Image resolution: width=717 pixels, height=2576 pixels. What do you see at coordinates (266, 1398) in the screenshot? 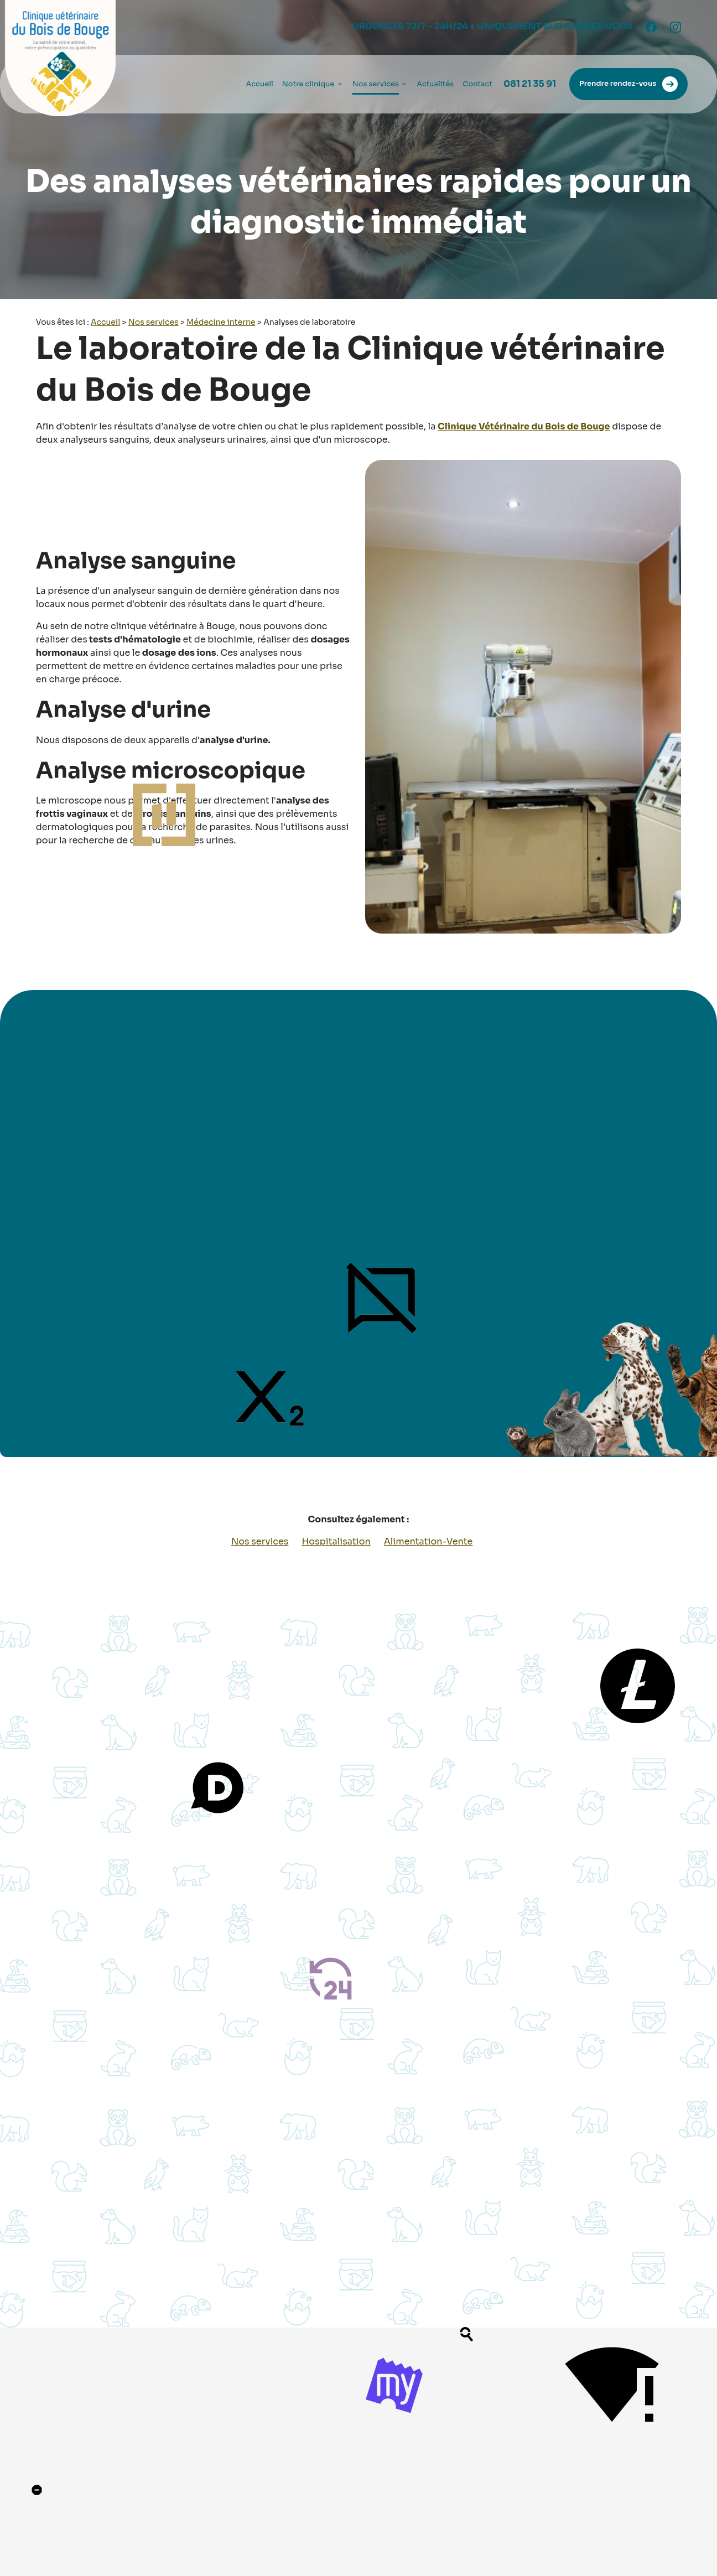
I see `format text as subscript` at bounding box center [266, 1398].